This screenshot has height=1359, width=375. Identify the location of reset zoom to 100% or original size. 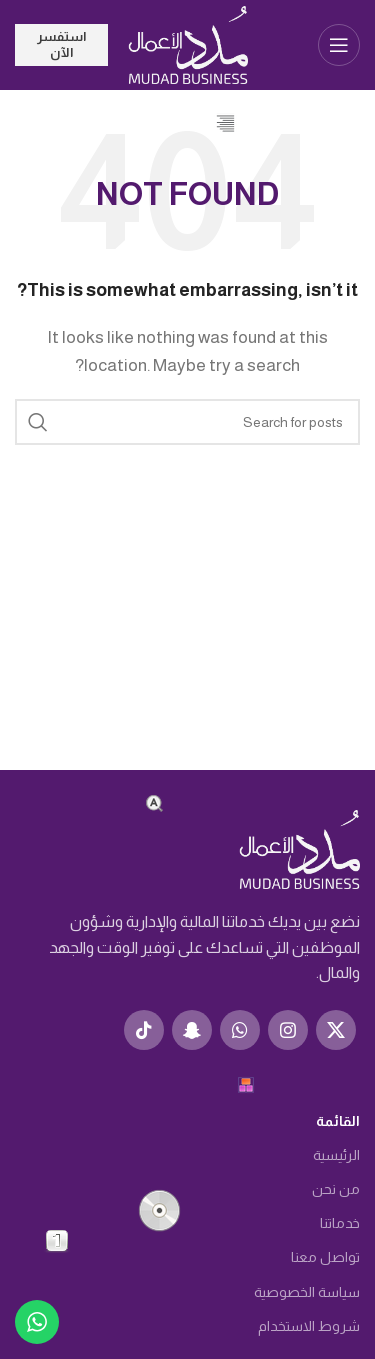
(57, 1240).